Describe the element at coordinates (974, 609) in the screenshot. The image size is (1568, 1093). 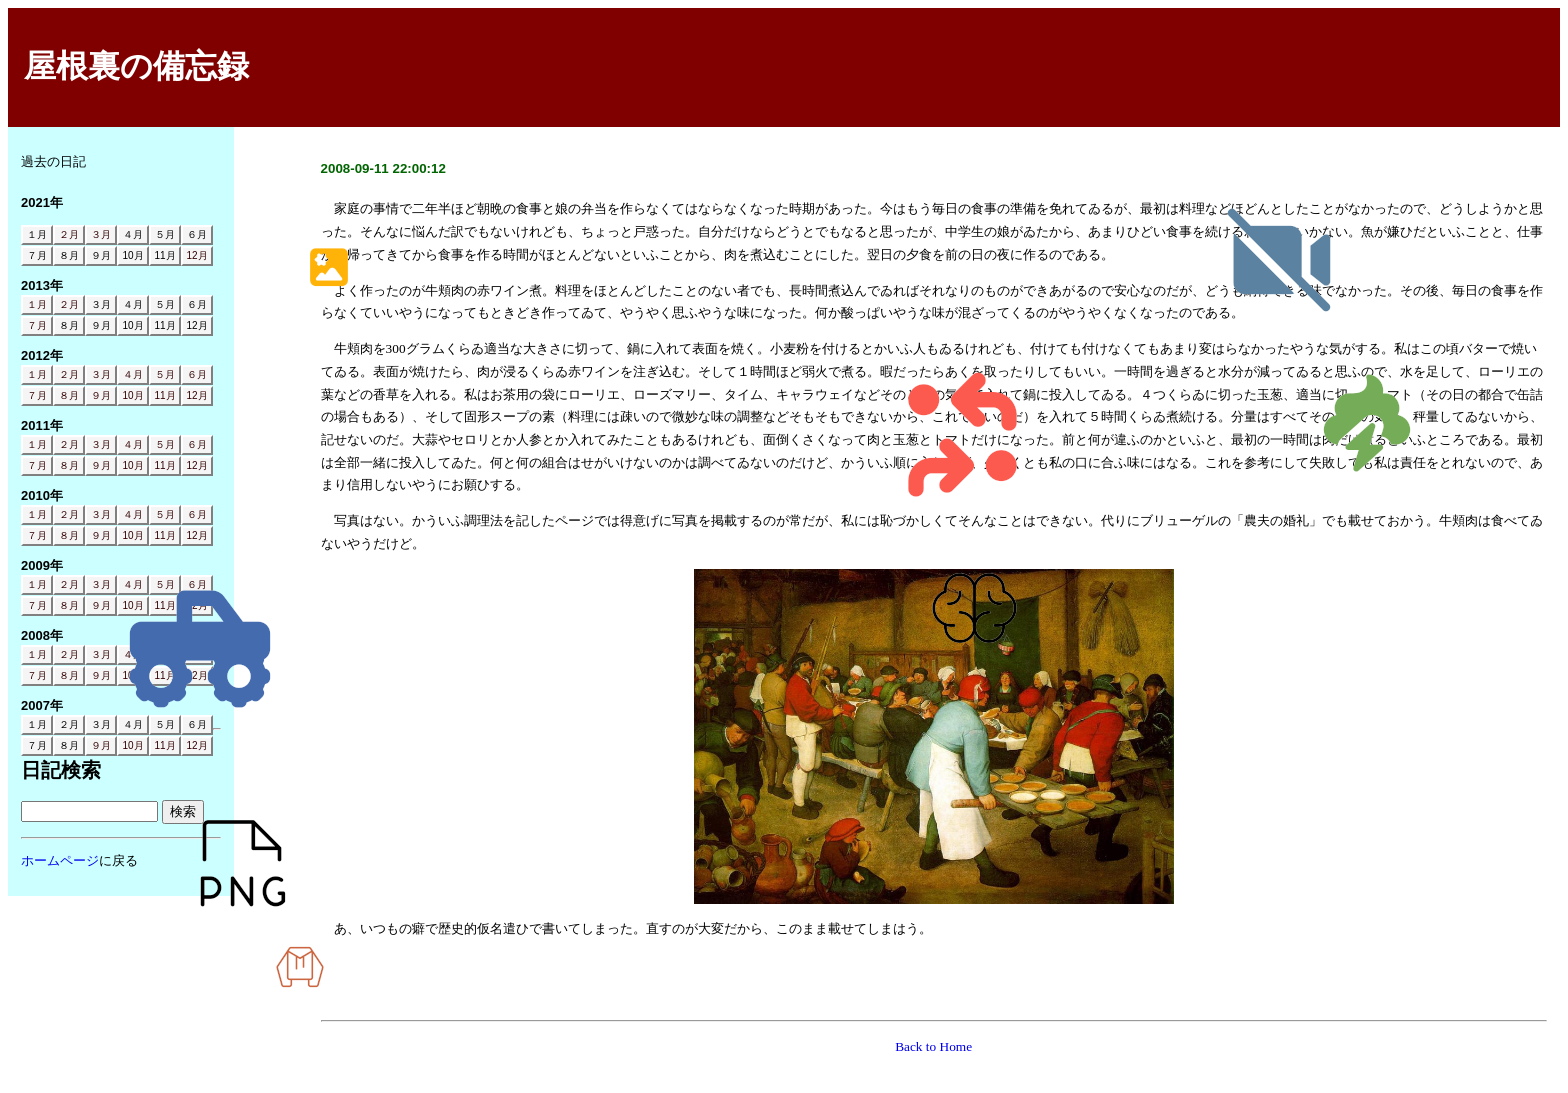
I see `access AI or smart features` at that location.